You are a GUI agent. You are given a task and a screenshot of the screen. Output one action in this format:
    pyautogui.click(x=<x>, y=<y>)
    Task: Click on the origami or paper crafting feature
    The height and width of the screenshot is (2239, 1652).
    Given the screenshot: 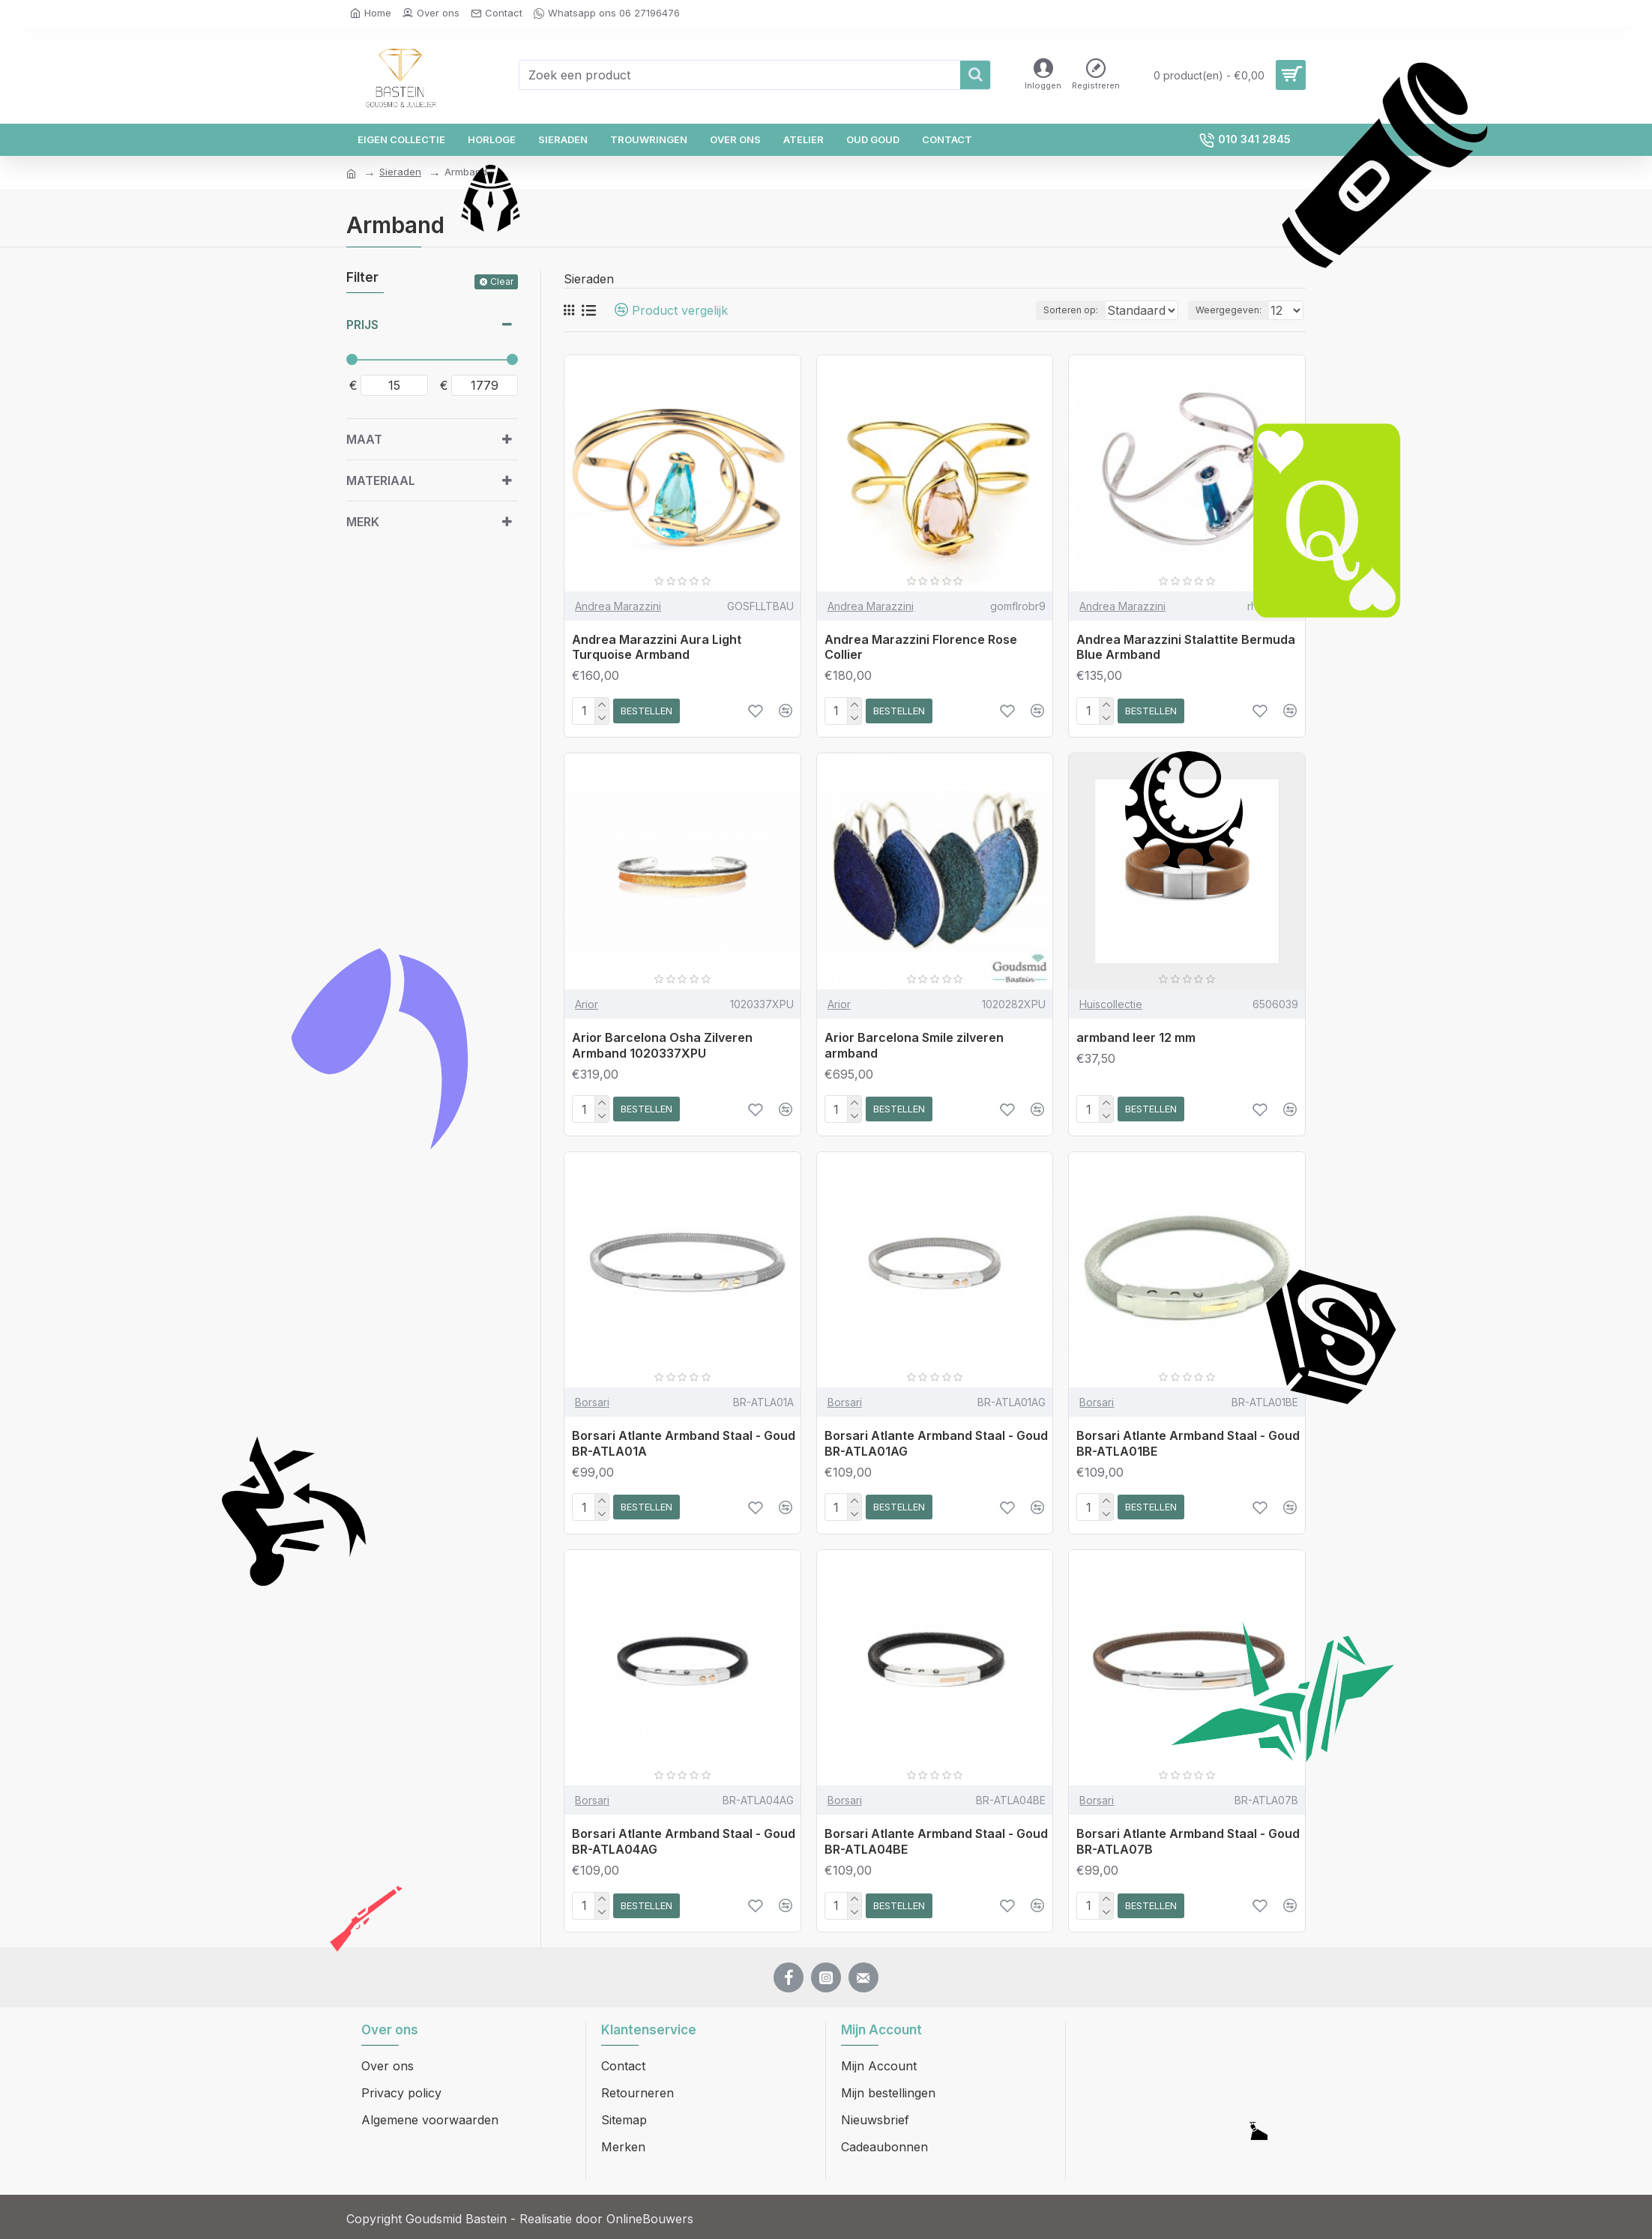 What is the action you would take?
    pyautogui.click(x=1282, y=1692)
    